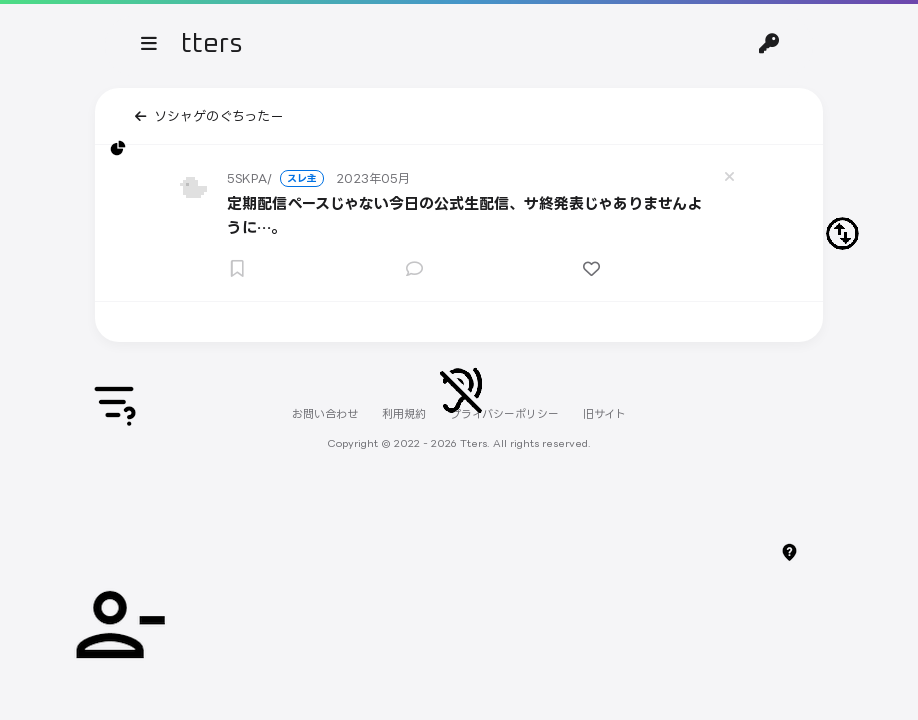  Describe the element at coordinates (842, 233) in the screenshot. I see `swap or reorder items vertically` at that location.